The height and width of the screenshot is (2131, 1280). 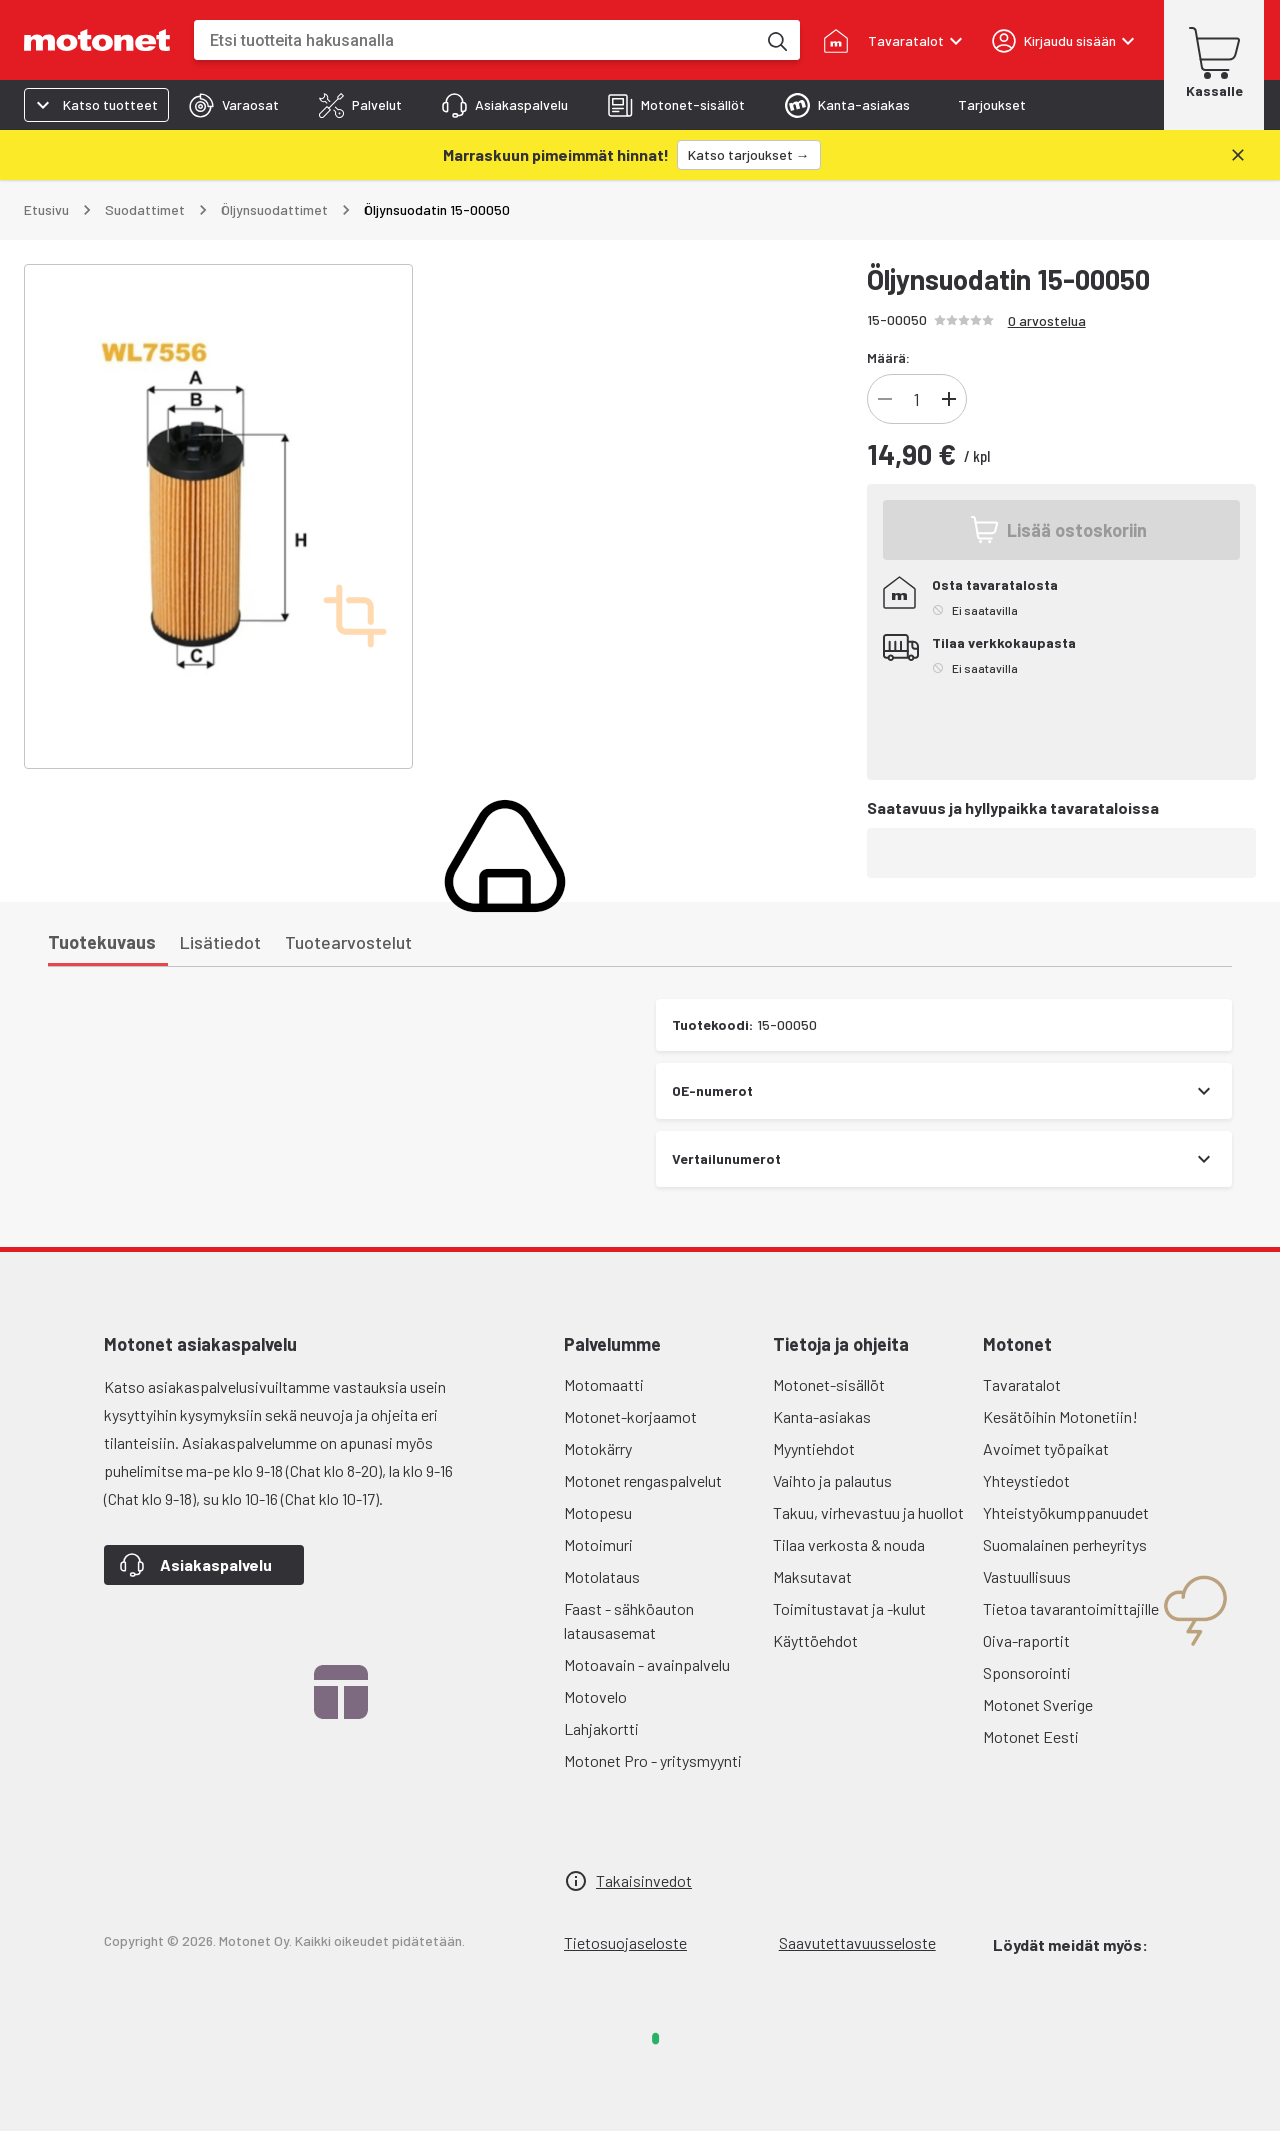 I want to click on browse Japanese food options, so click(x=505, y=856).